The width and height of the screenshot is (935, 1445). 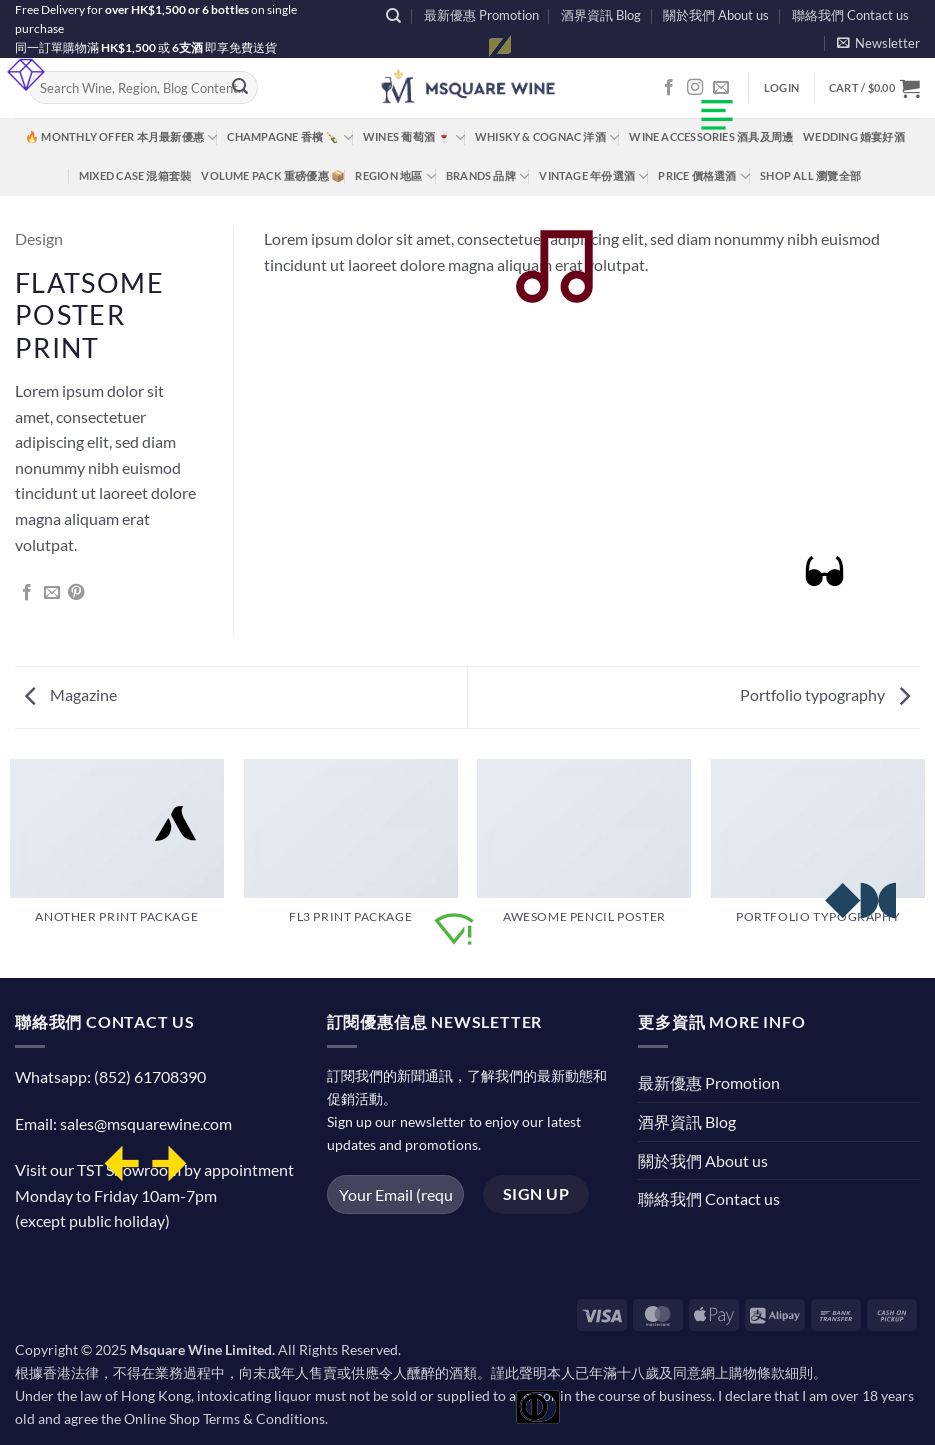 What do you see at coordinates (26, 75) in the screenshot?
I see `data.ai company logo` at bounding box center [26, 75].